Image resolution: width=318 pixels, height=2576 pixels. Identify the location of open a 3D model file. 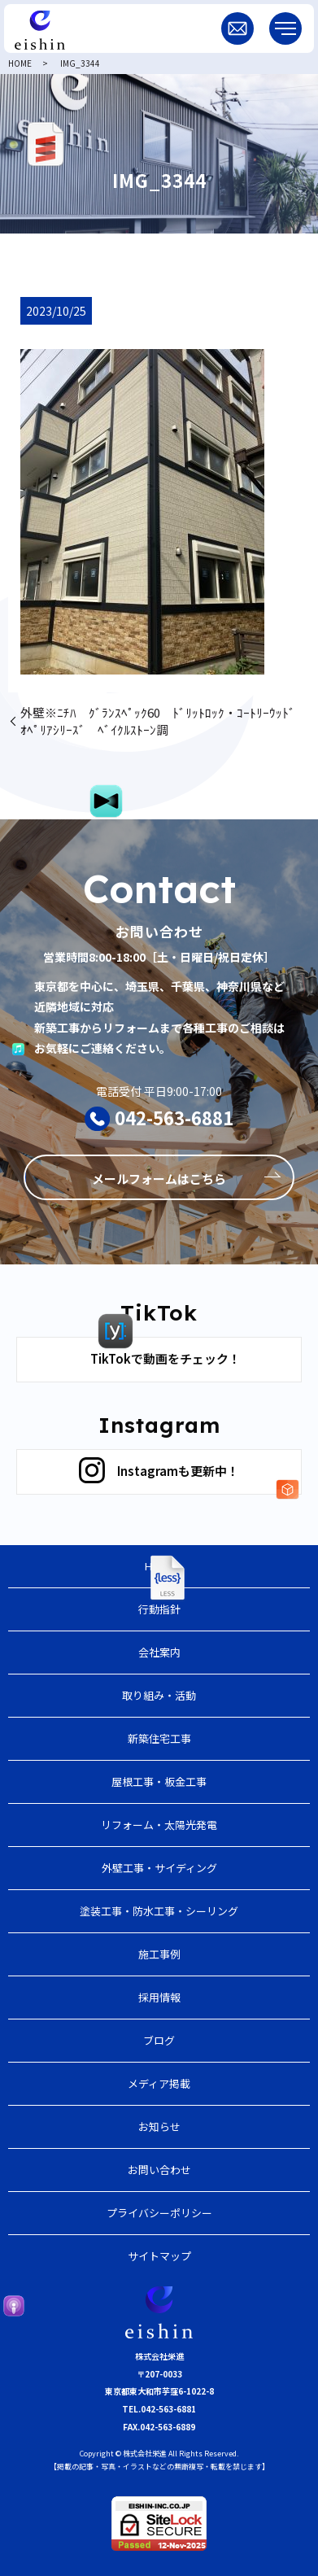
(287, 1488).